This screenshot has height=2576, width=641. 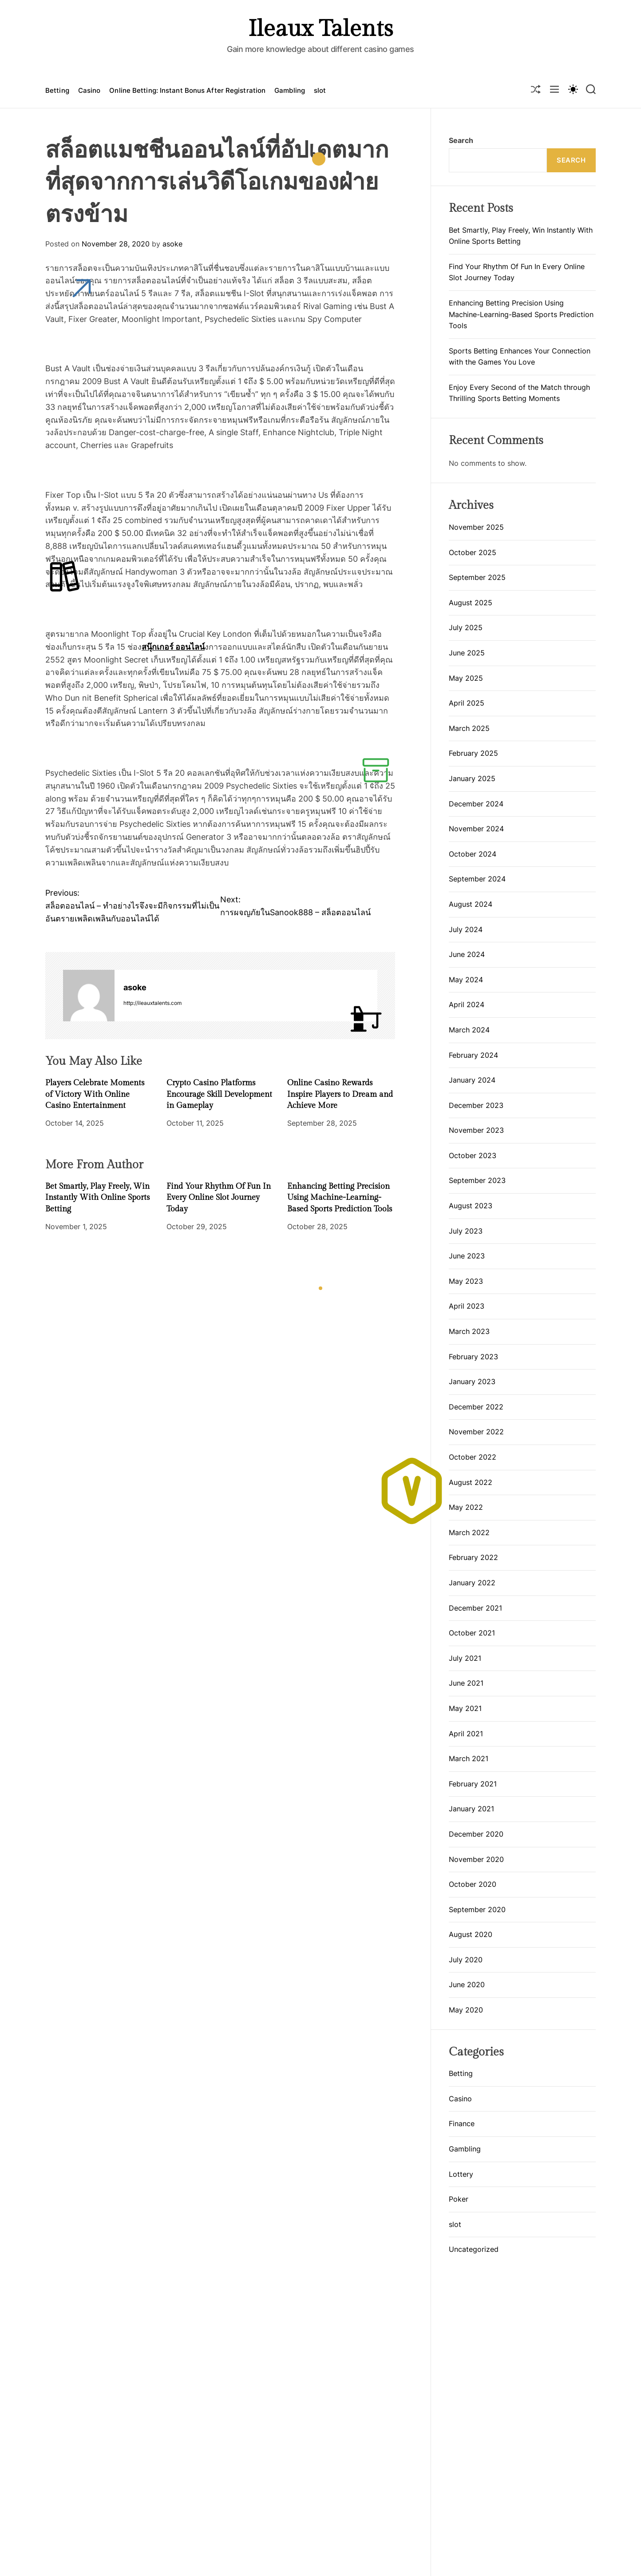 What do you see at coordinates (376, 770) in the screenshot?
I see `archive this item` at bounding box center [376, 770].